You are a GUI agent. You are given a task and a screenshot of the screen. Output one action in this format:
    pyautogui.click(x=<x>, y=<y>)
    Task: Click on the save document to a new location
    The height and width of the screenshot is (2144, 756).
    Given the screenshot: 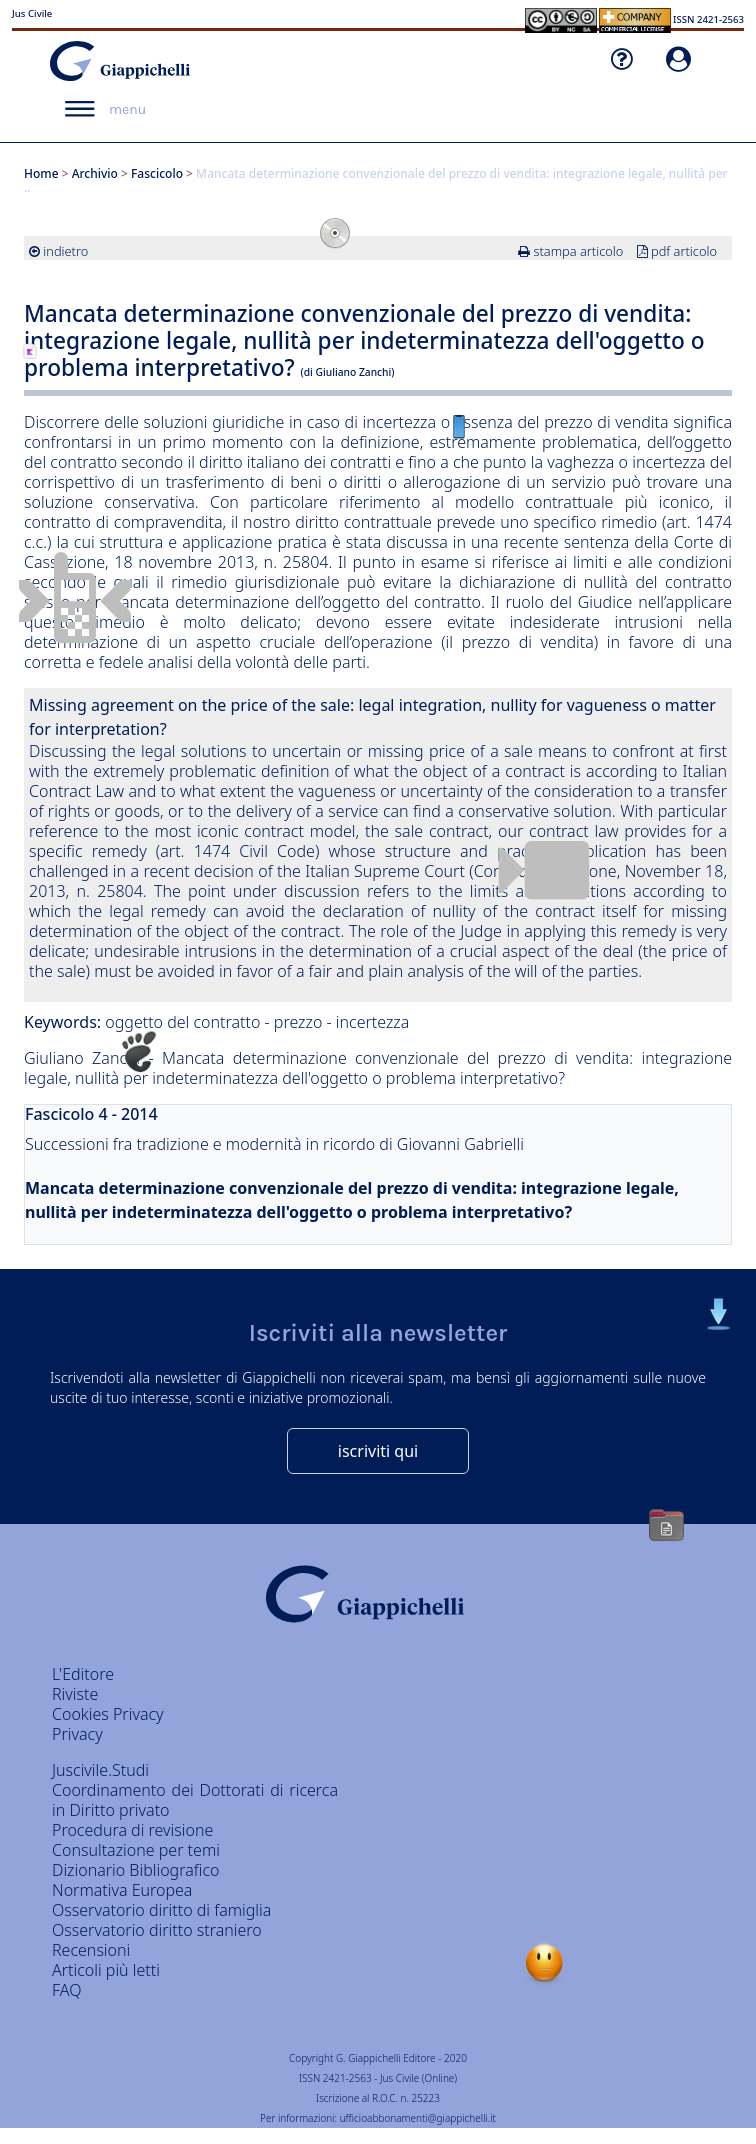 What is the action you would take?
    pyautogui.click(x=718, y=1312)
    